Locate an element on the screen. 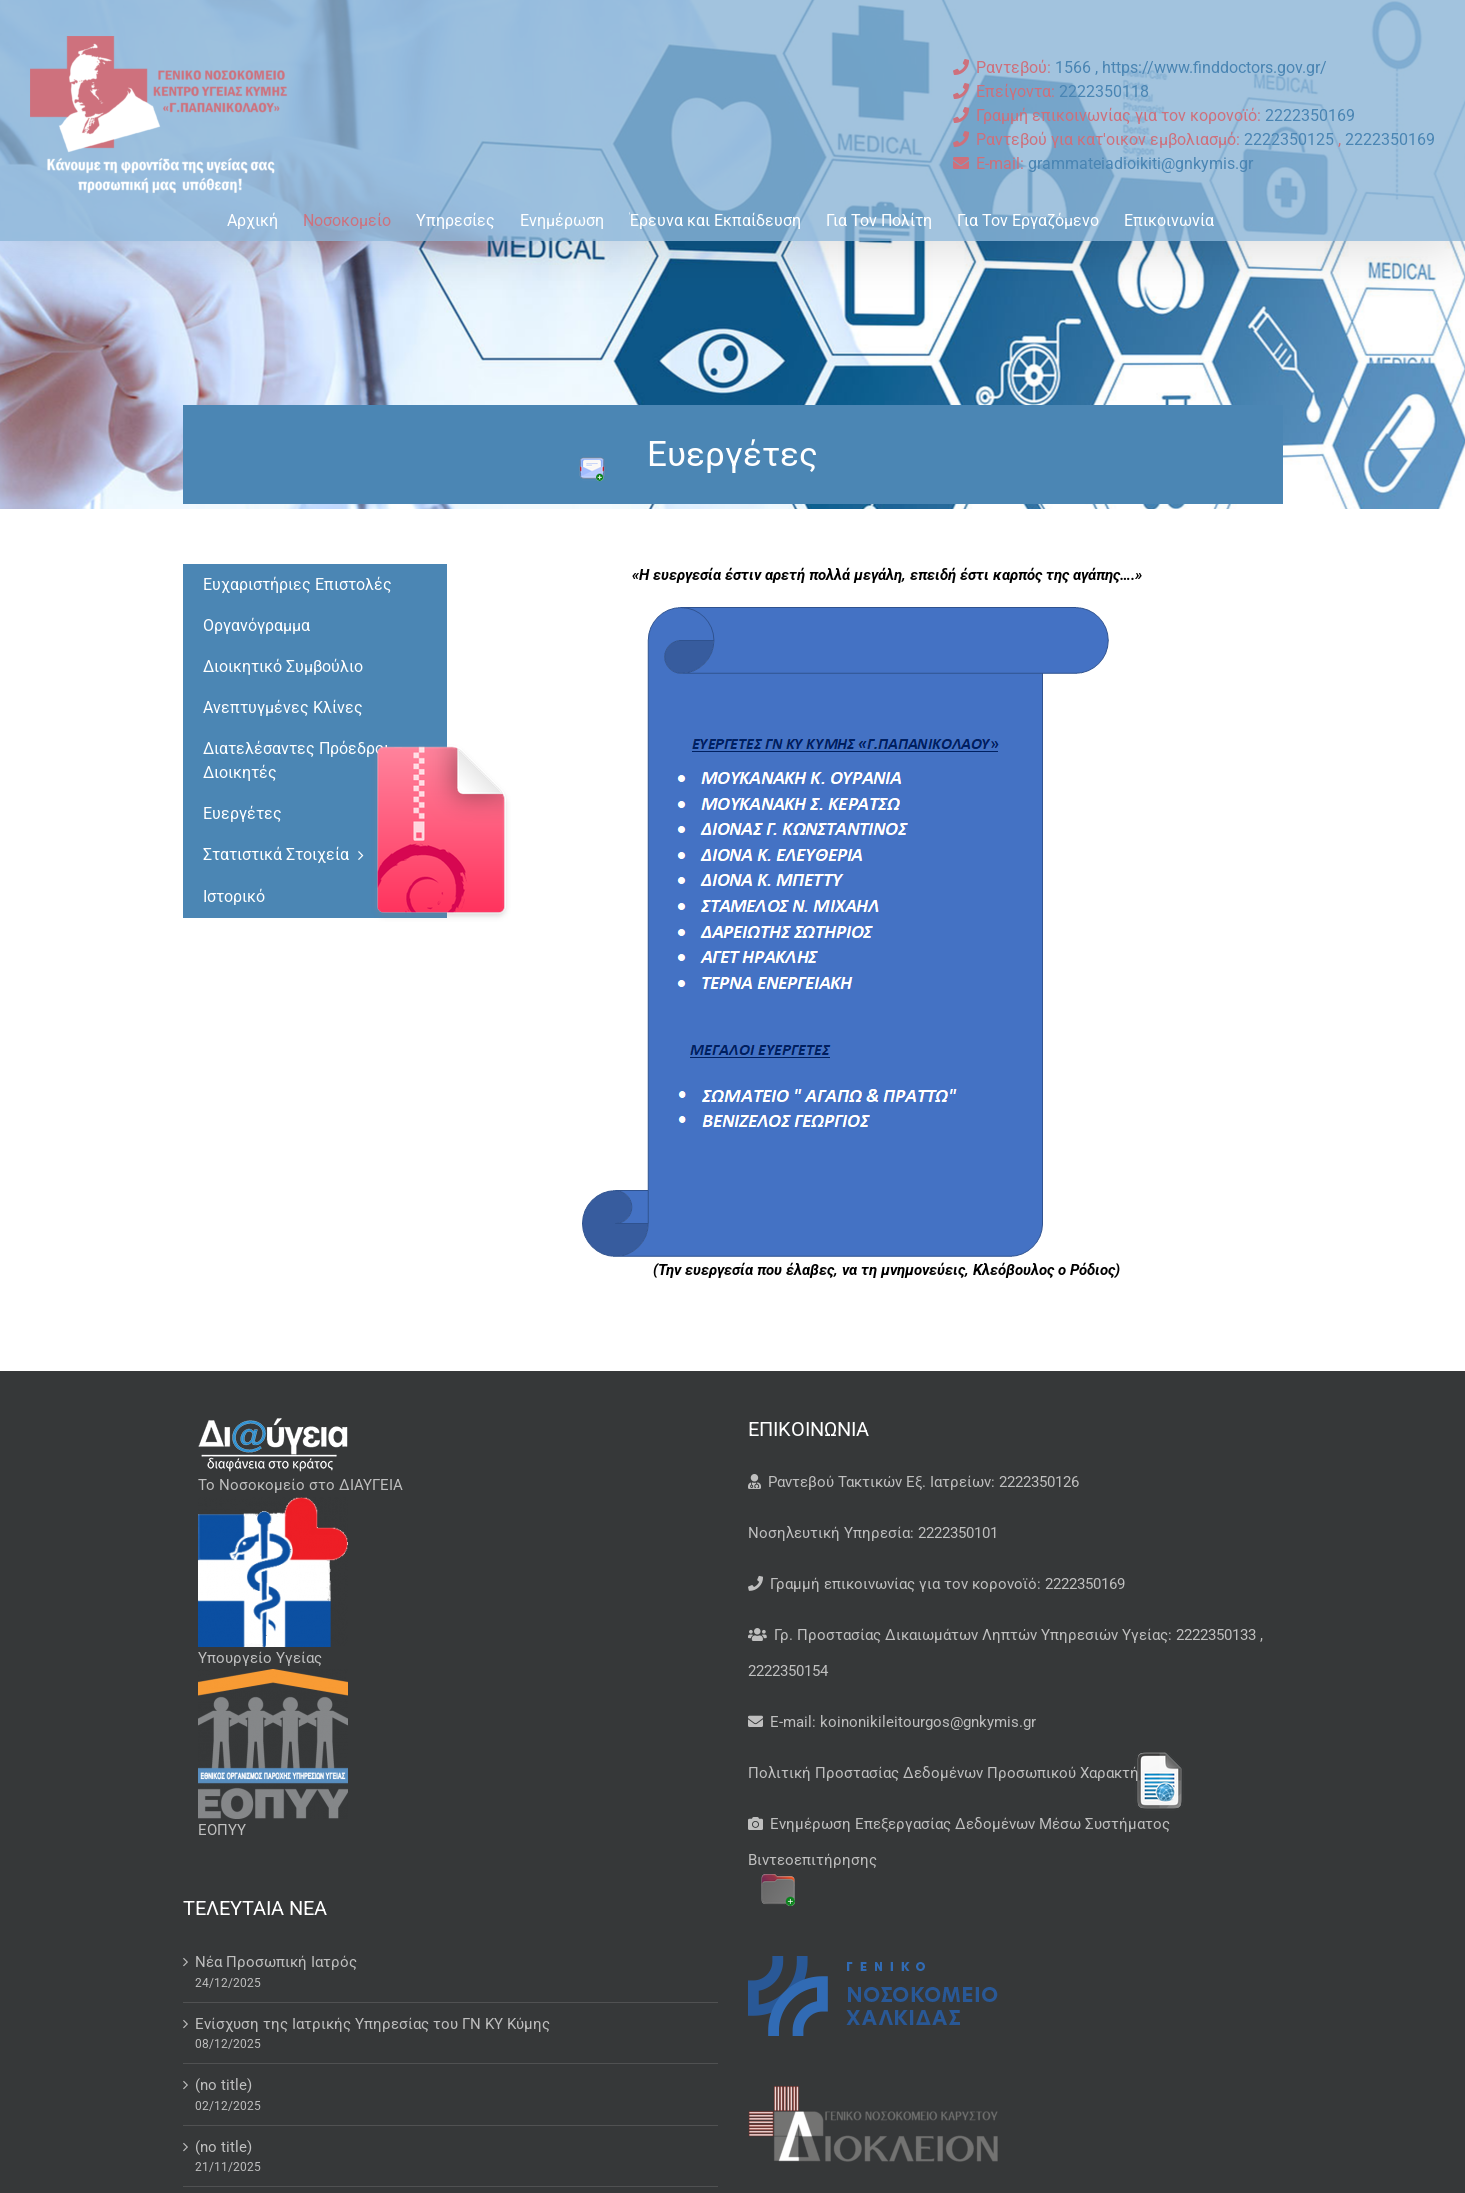 The image size is (1465, 2193). libreoffice web template document file is located at coordinates (1159, 1780).